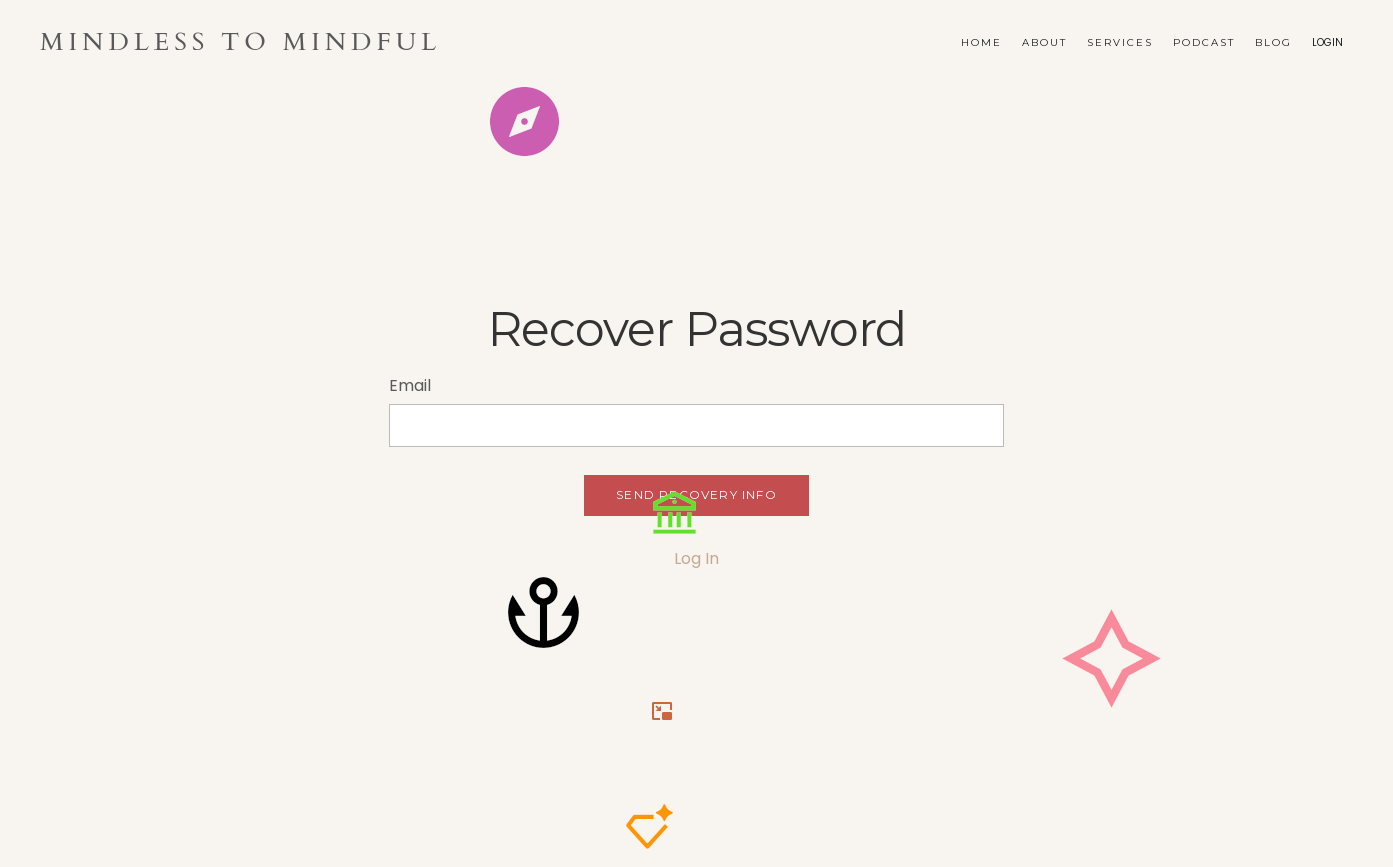 The height and width of the screenshot is (867, 1393). What do you see at coordinates (524, 121) in the screenshot?
I see `open compass or navigation app` at bounding box center [524, 121].